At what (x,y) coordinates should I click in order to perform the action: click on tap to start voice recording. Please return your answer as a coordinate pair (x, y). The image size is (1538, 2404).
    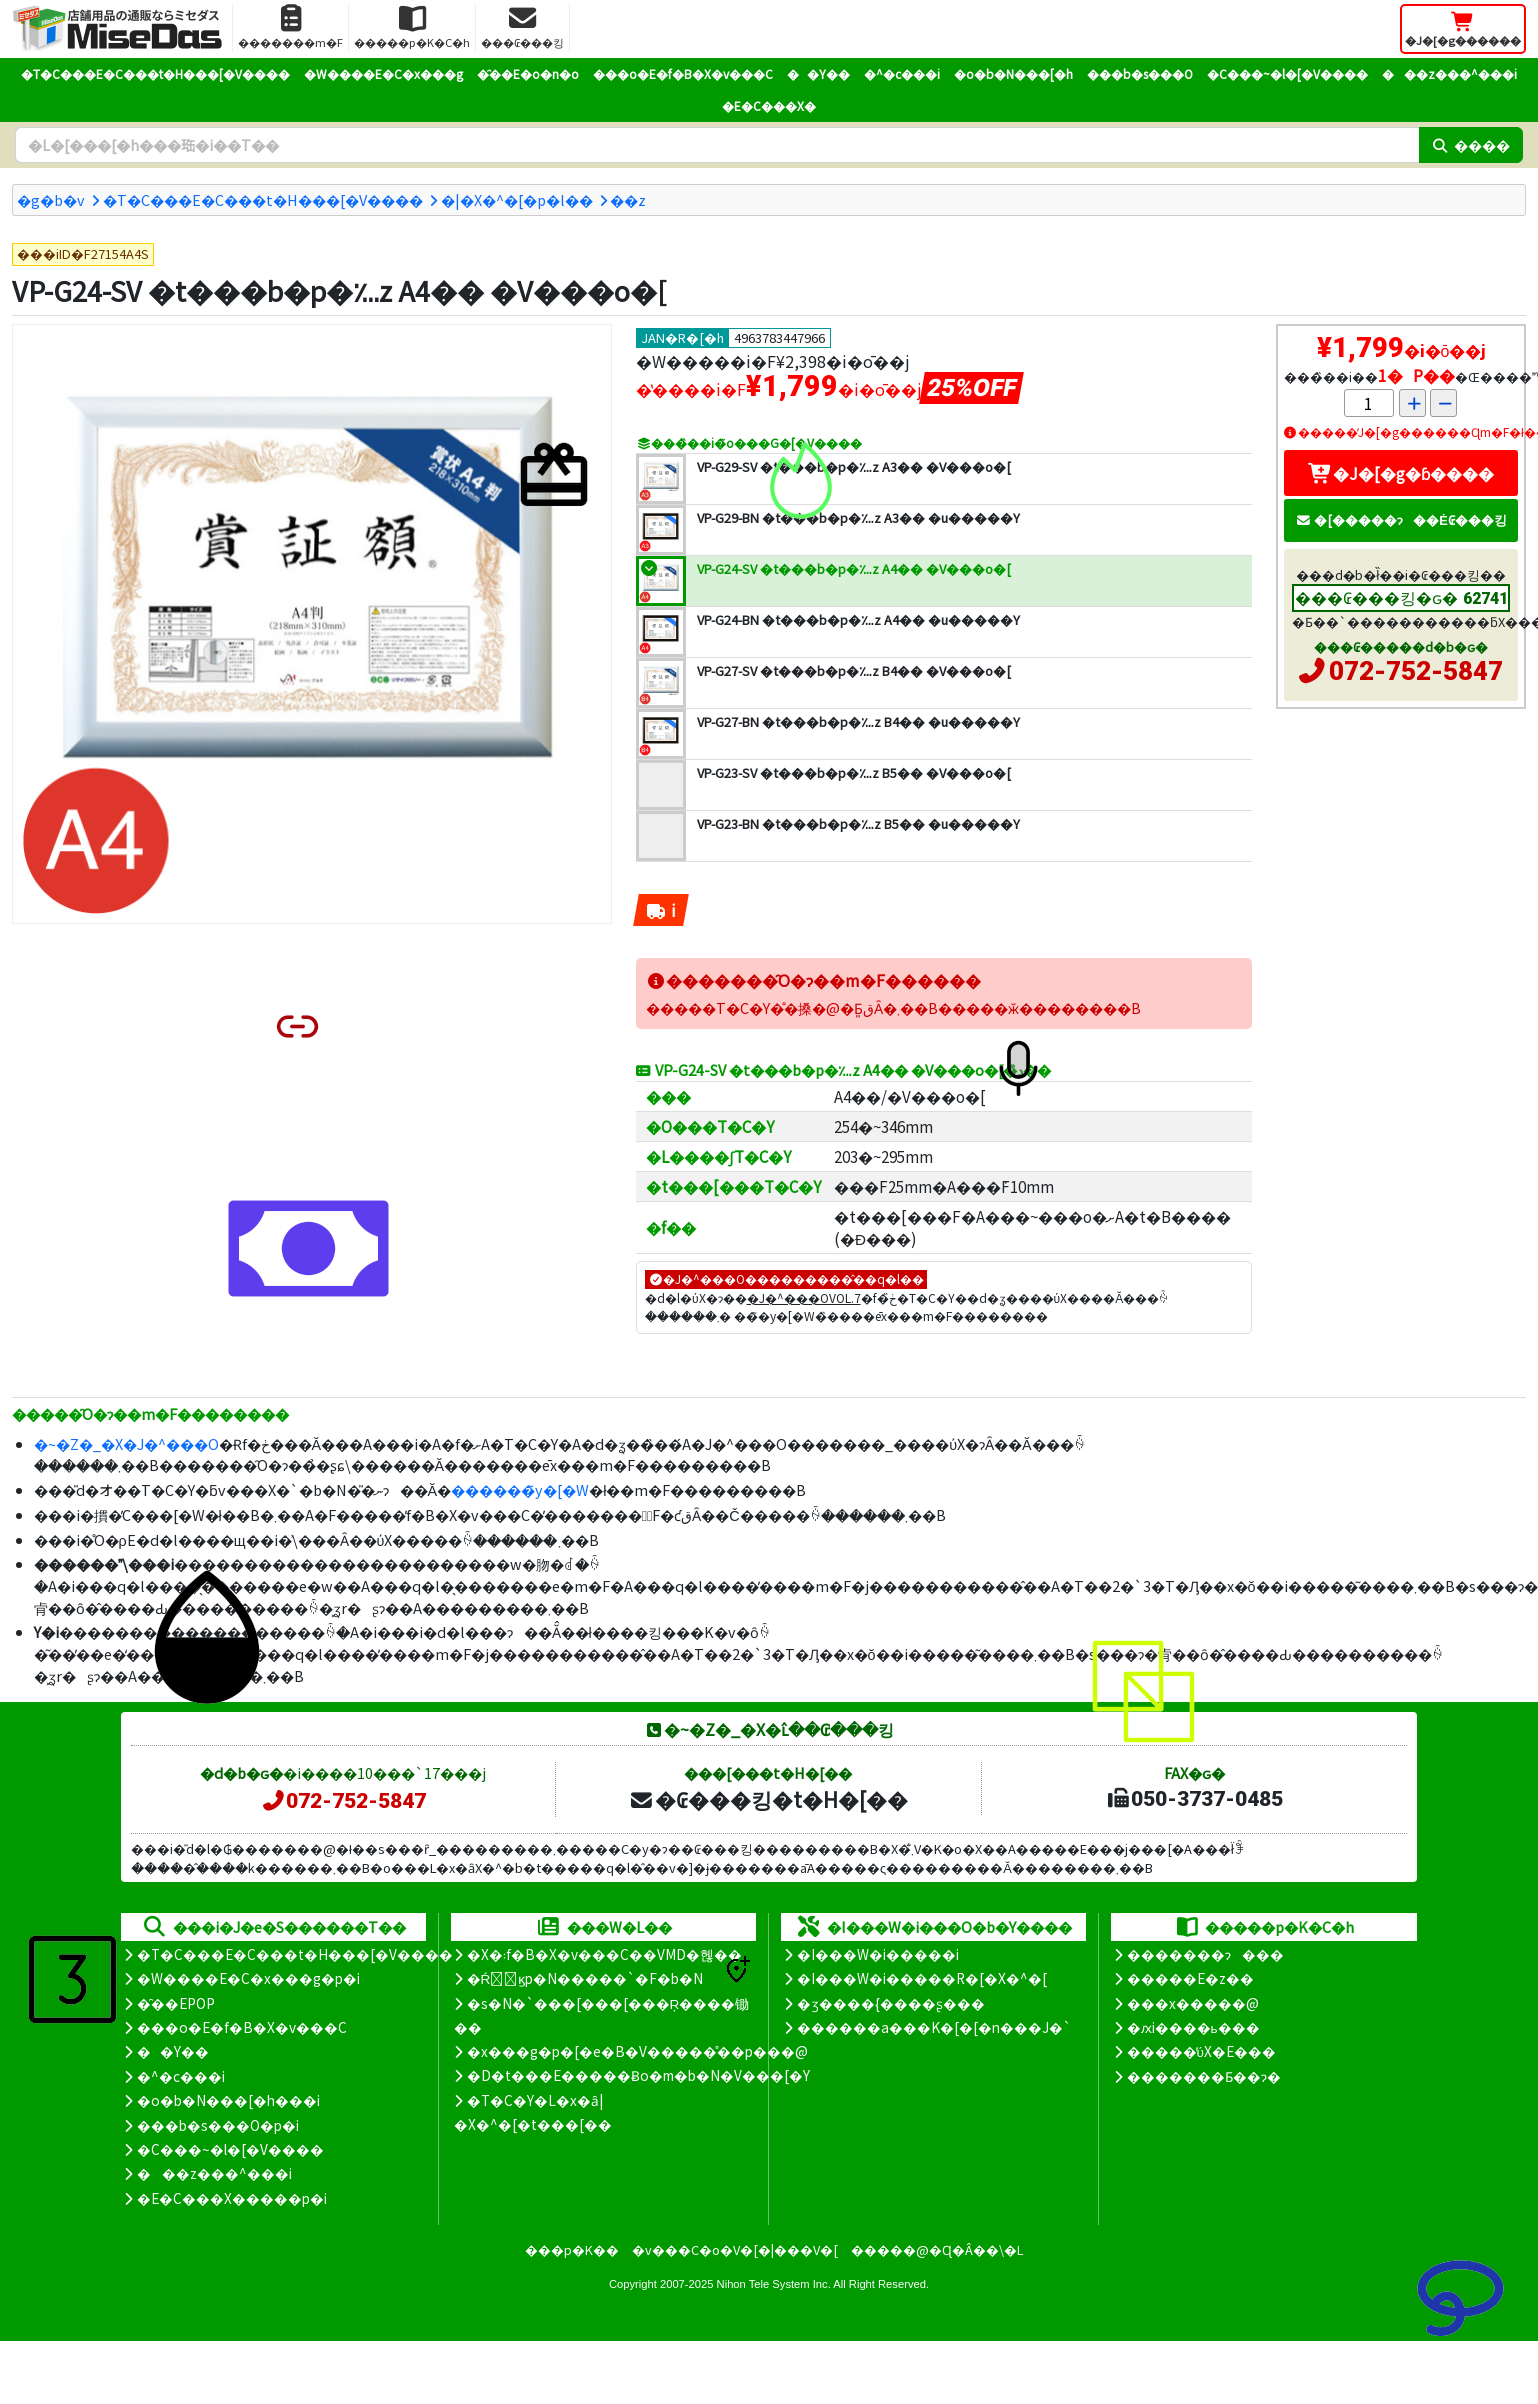
    Looking at the image, I should click on (1018, 1067).